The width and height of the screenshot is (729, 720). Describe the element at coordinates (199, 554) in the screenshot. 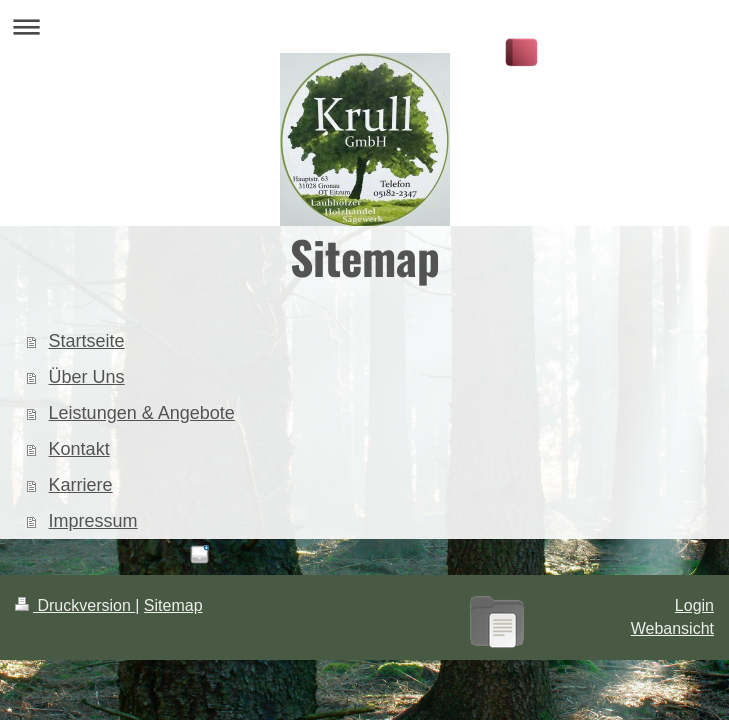

I see `move message to inbox` at that location.